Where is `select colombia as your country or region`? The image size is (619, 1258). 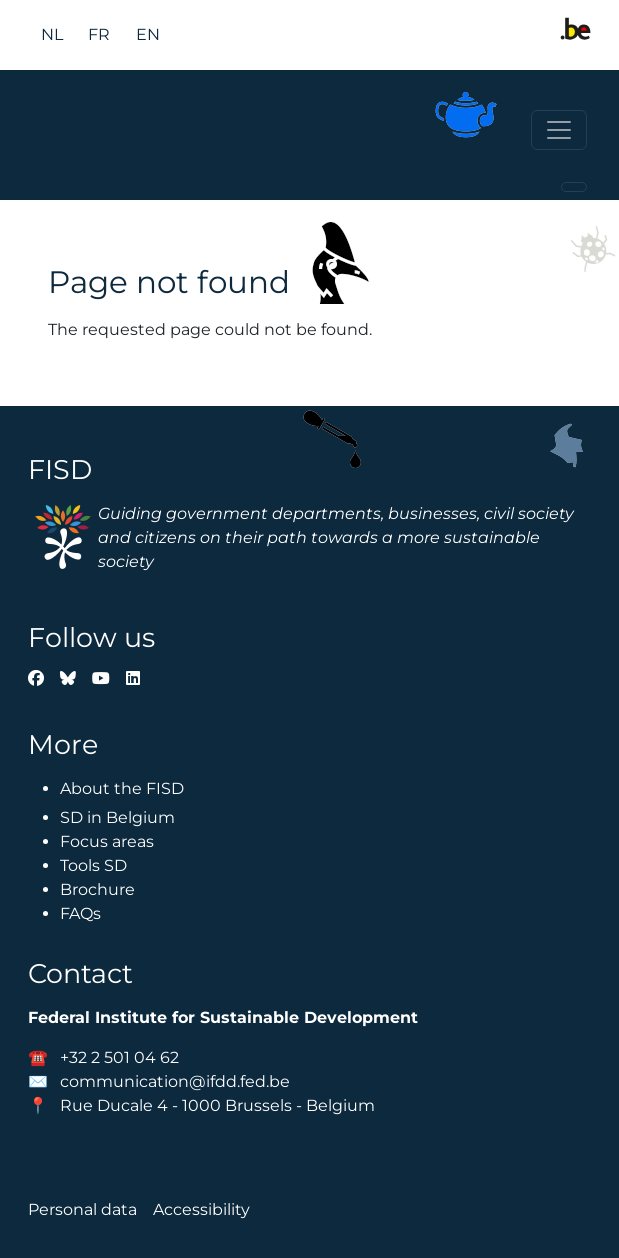 select colombia as your country or region is located at coordinates (566, 445).